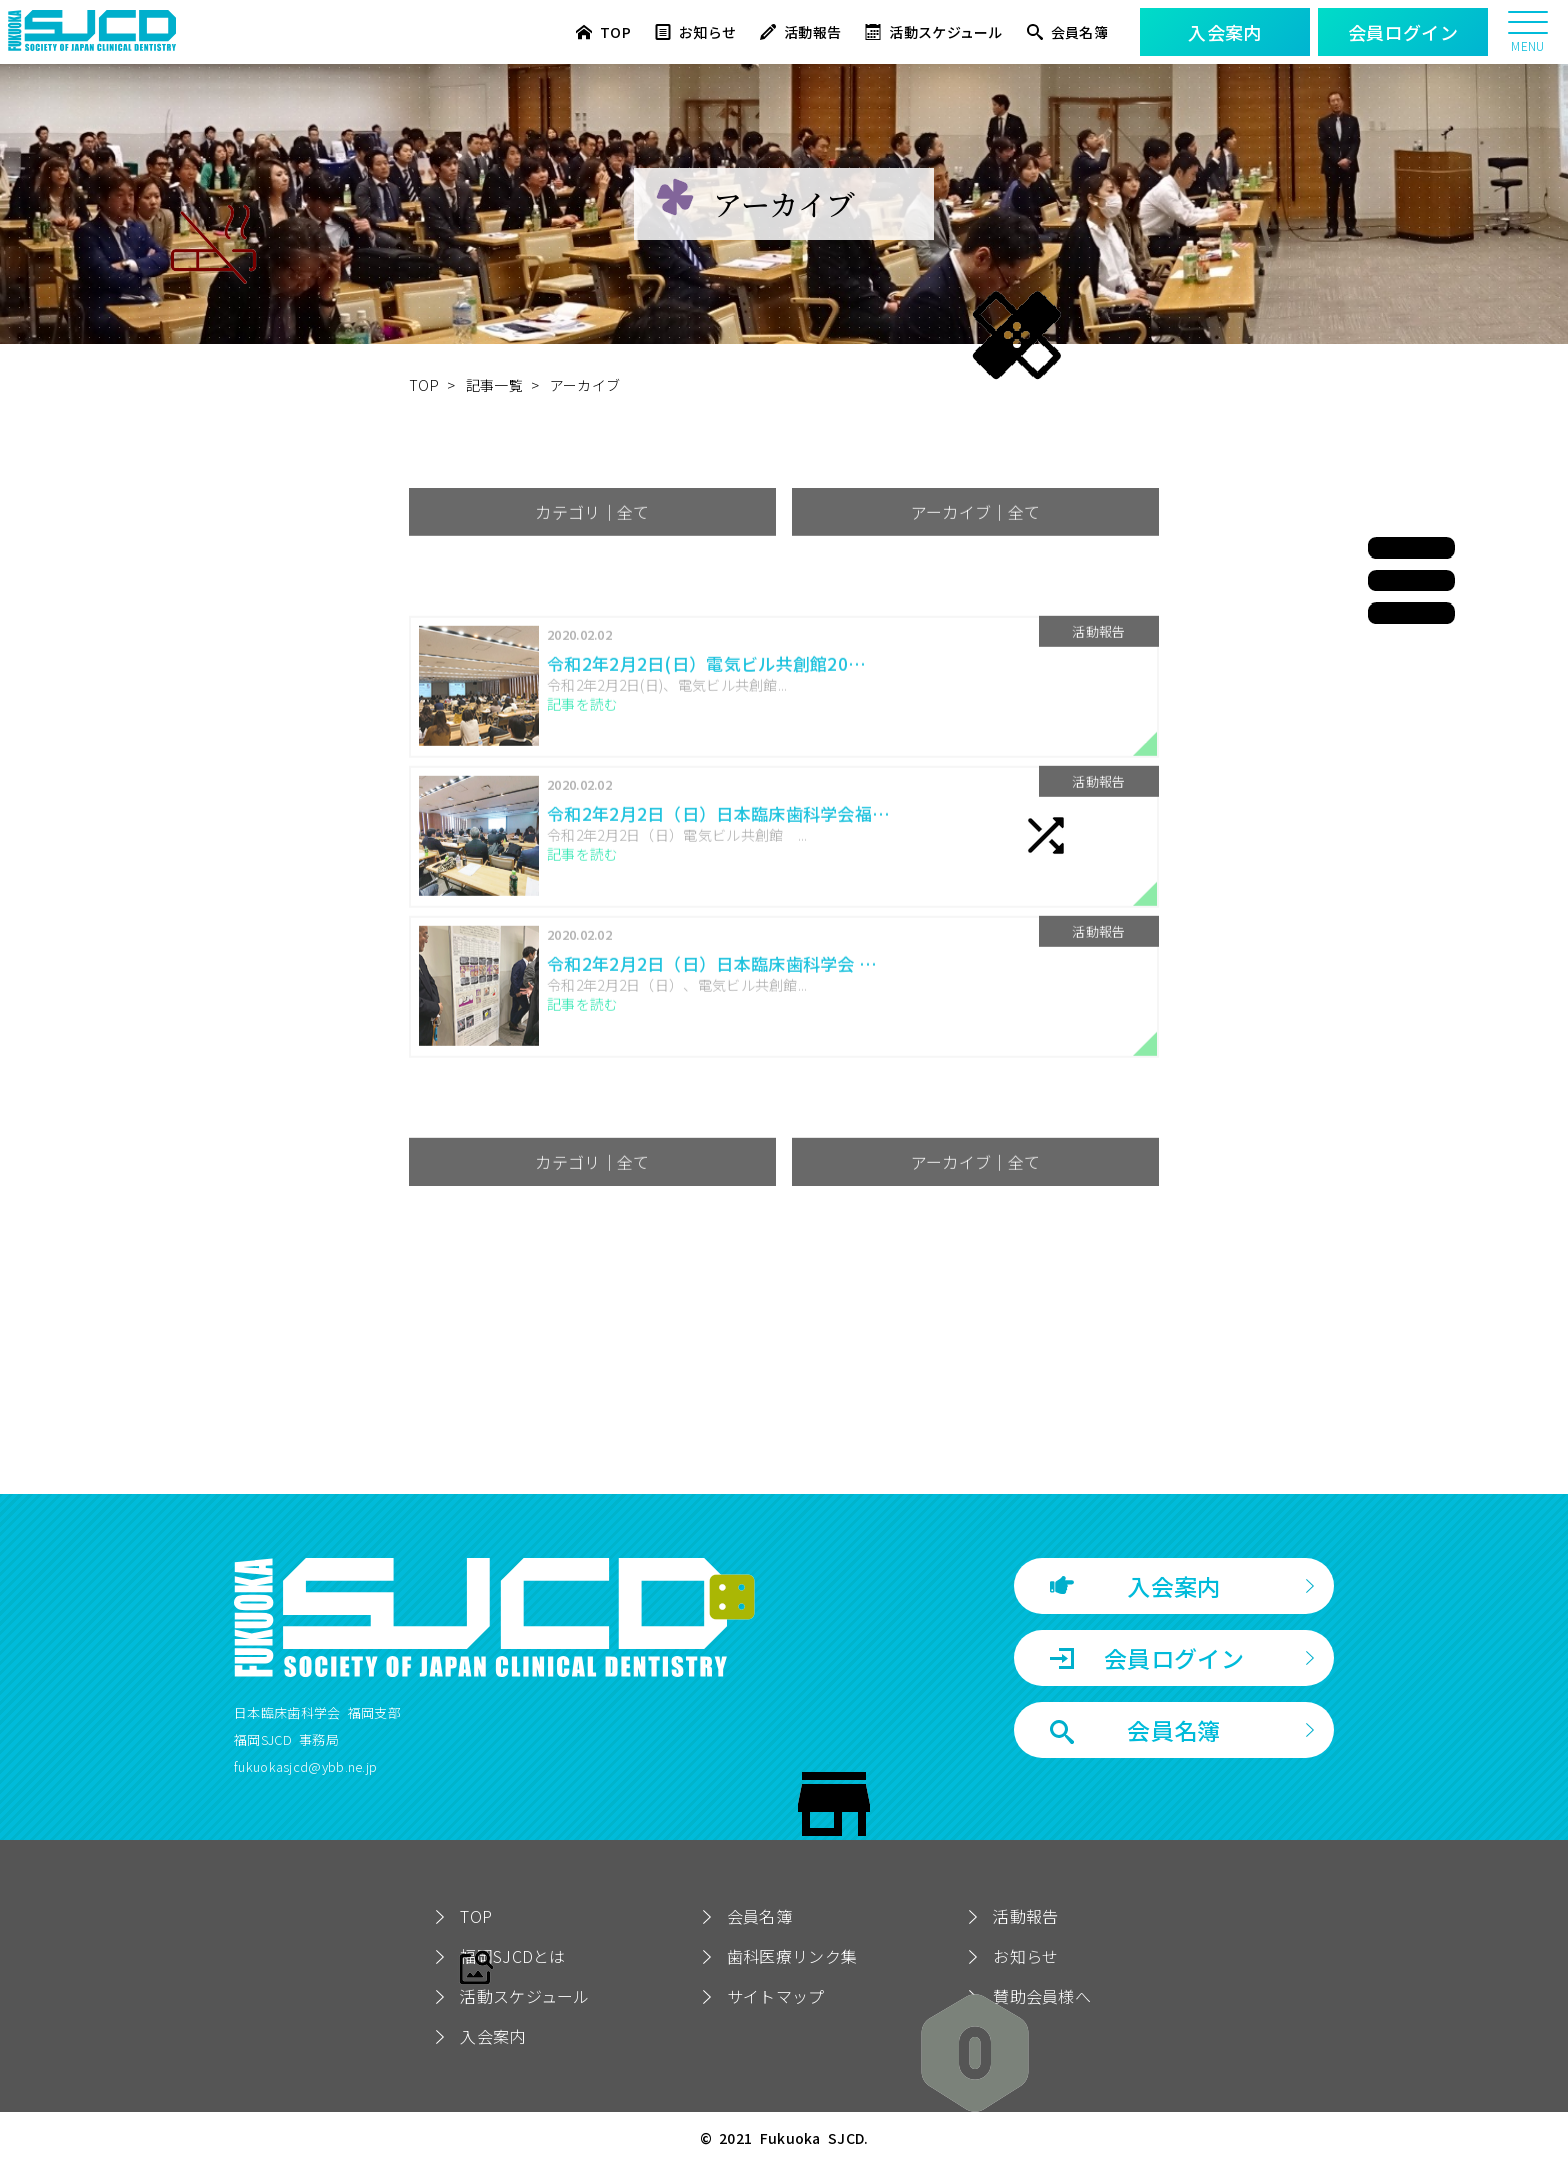 The height and width of the screenshot is (2164, 1568). What do you see at coordinates (476, 1967) in the screenshot?
I see `search for images or photos` at bounding box center [476, 1967].